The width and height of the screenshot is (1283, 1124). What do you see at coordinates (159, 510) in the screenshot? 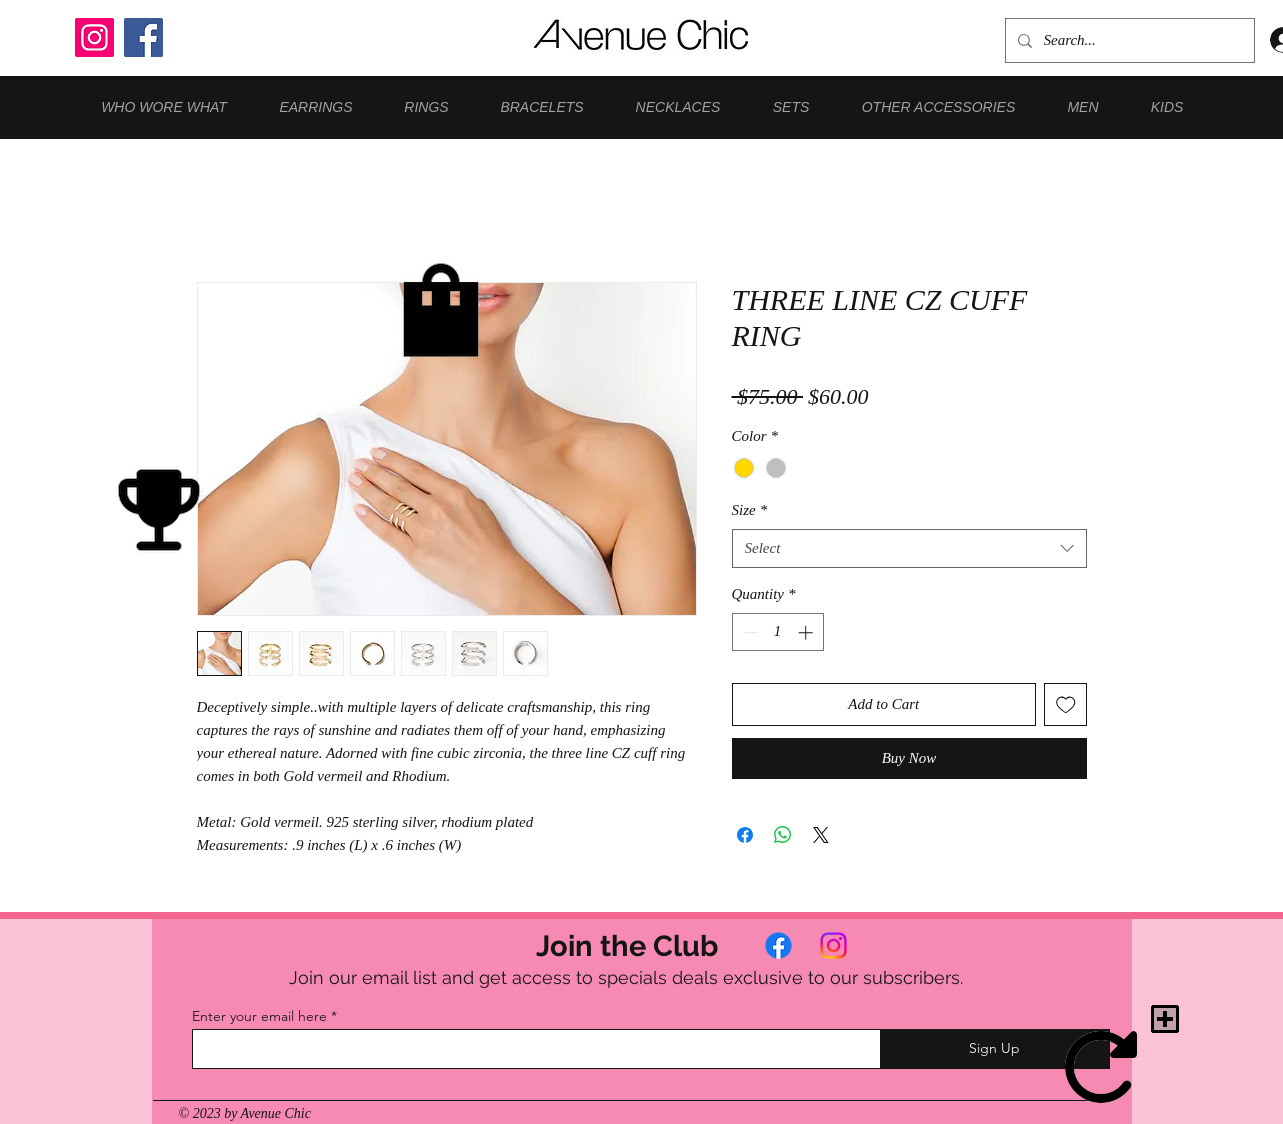
I see `view achievements or awards` at bounding box center [159, 510].